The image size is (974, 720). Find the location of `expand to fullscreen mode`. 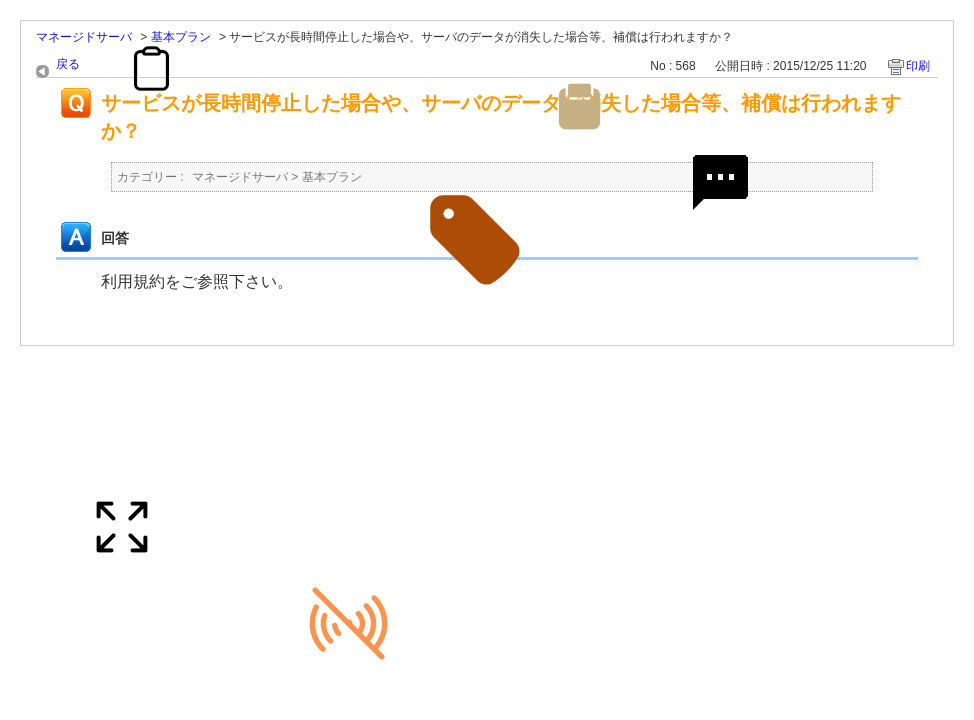

expand to fullscreen mode is located at coordinates (122, 527).